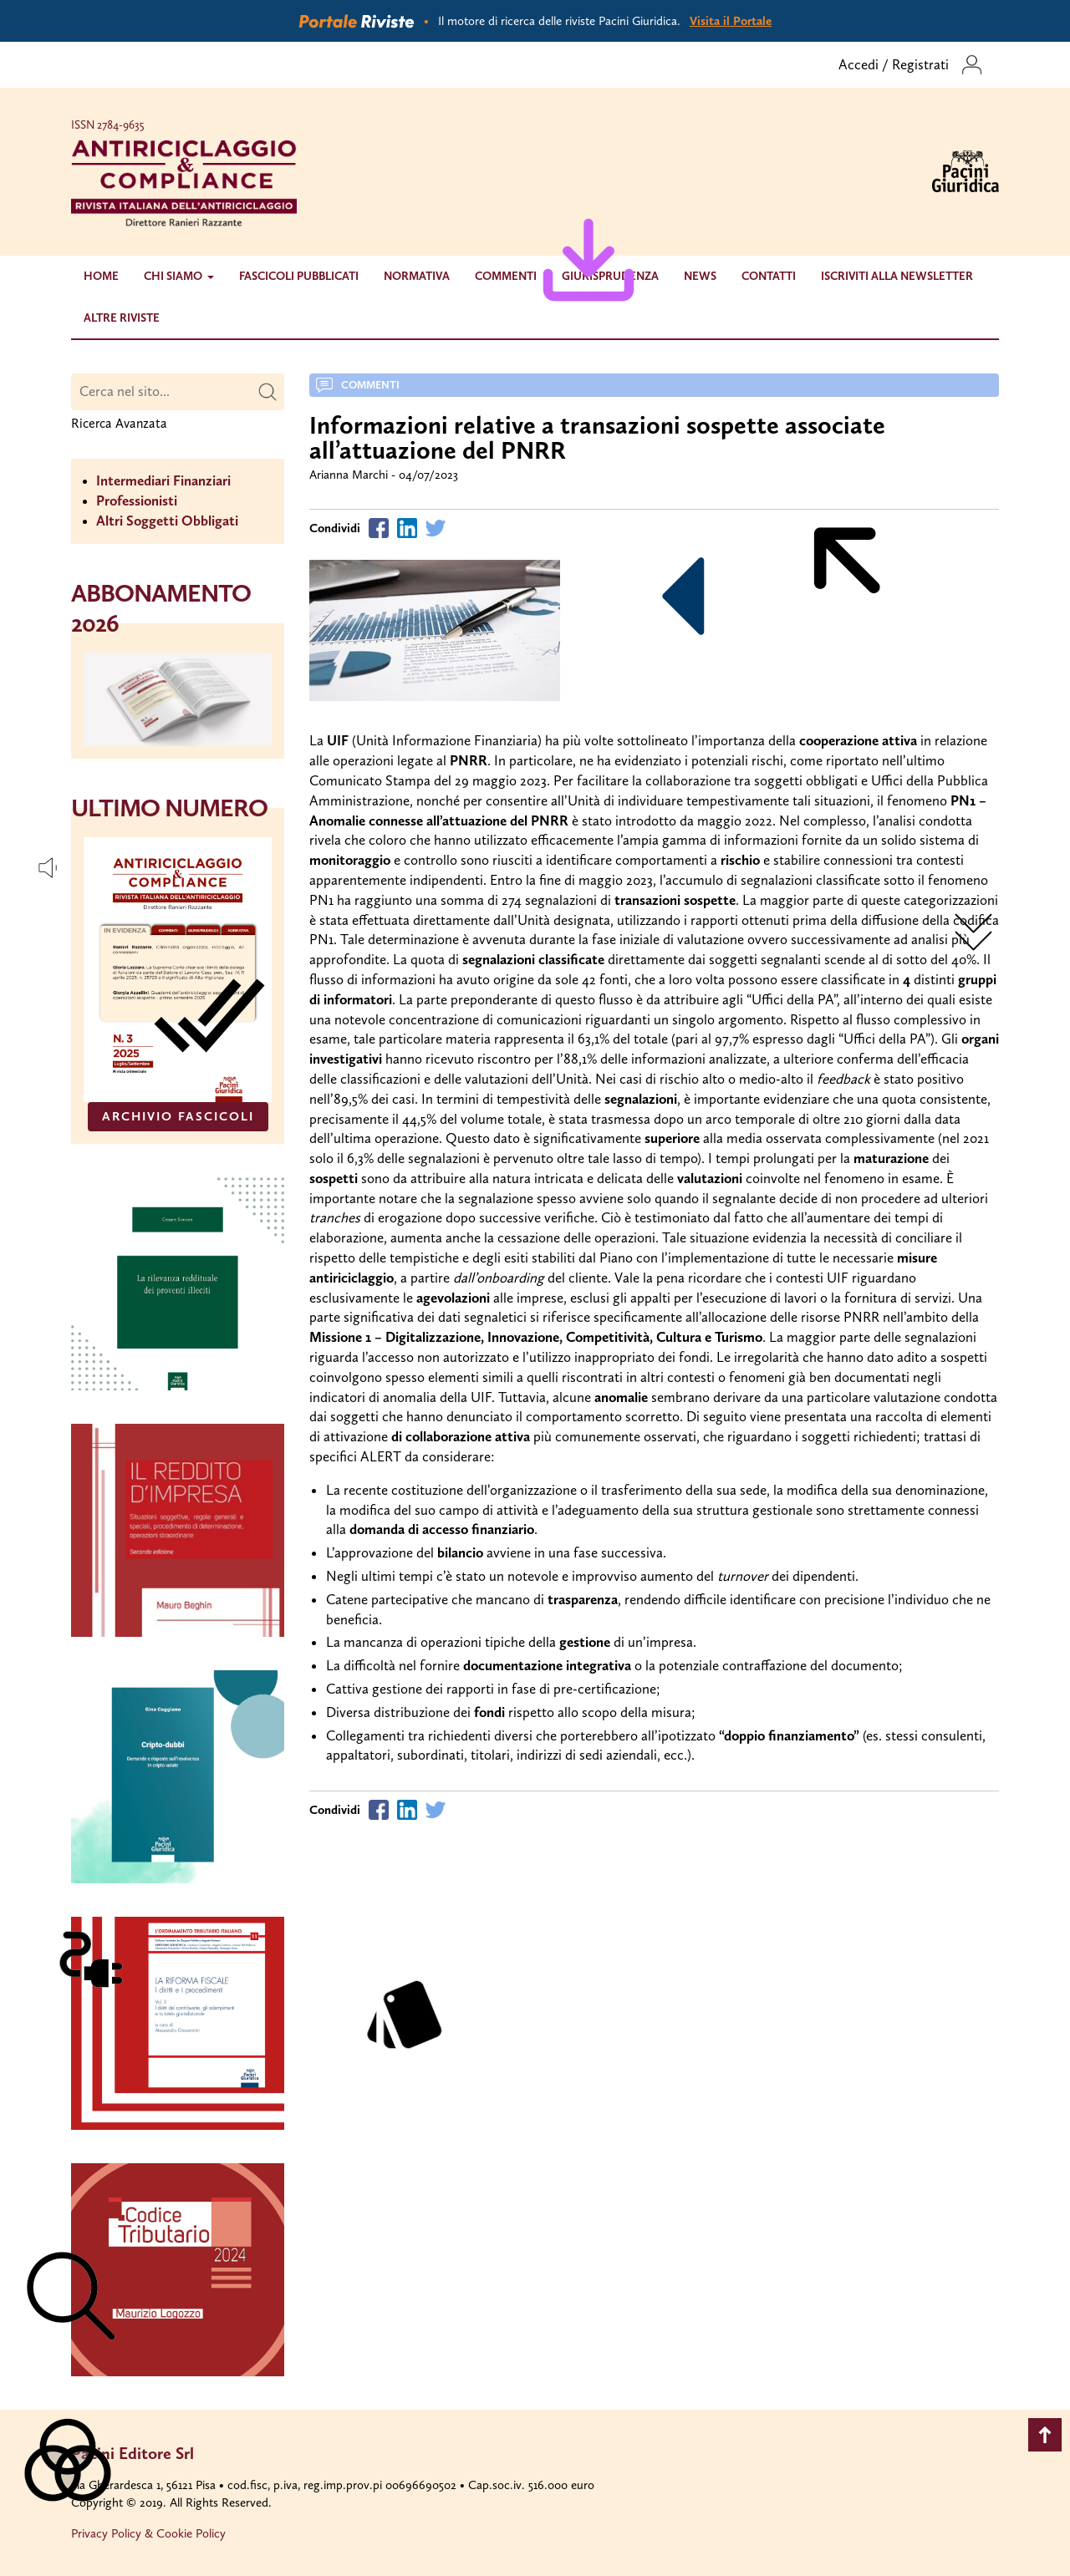  Describe the element at coordinates (588, 262) in the screenshot. I see `download a file or document` at that location.